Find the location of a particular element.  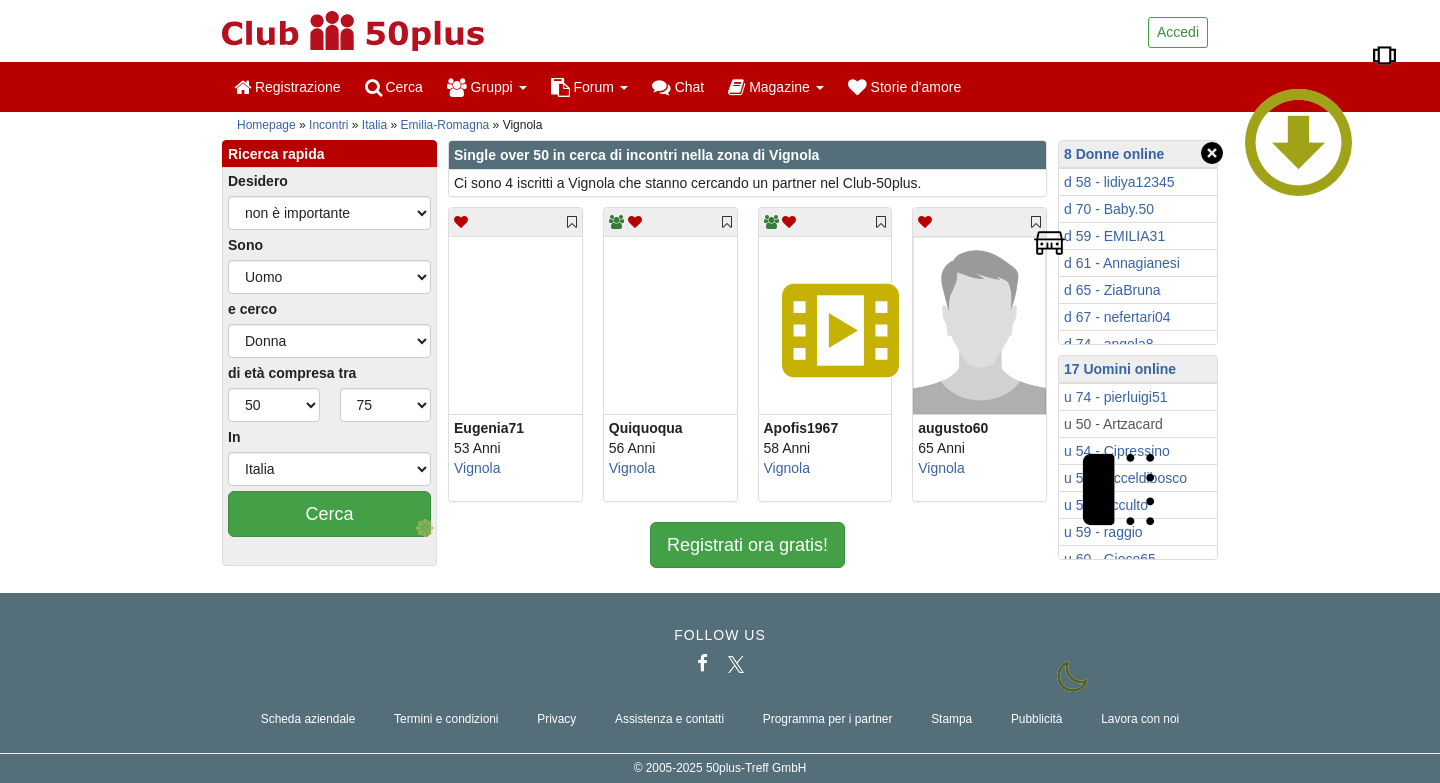

view content in carousel mode is located at coordinates (1384, 55).